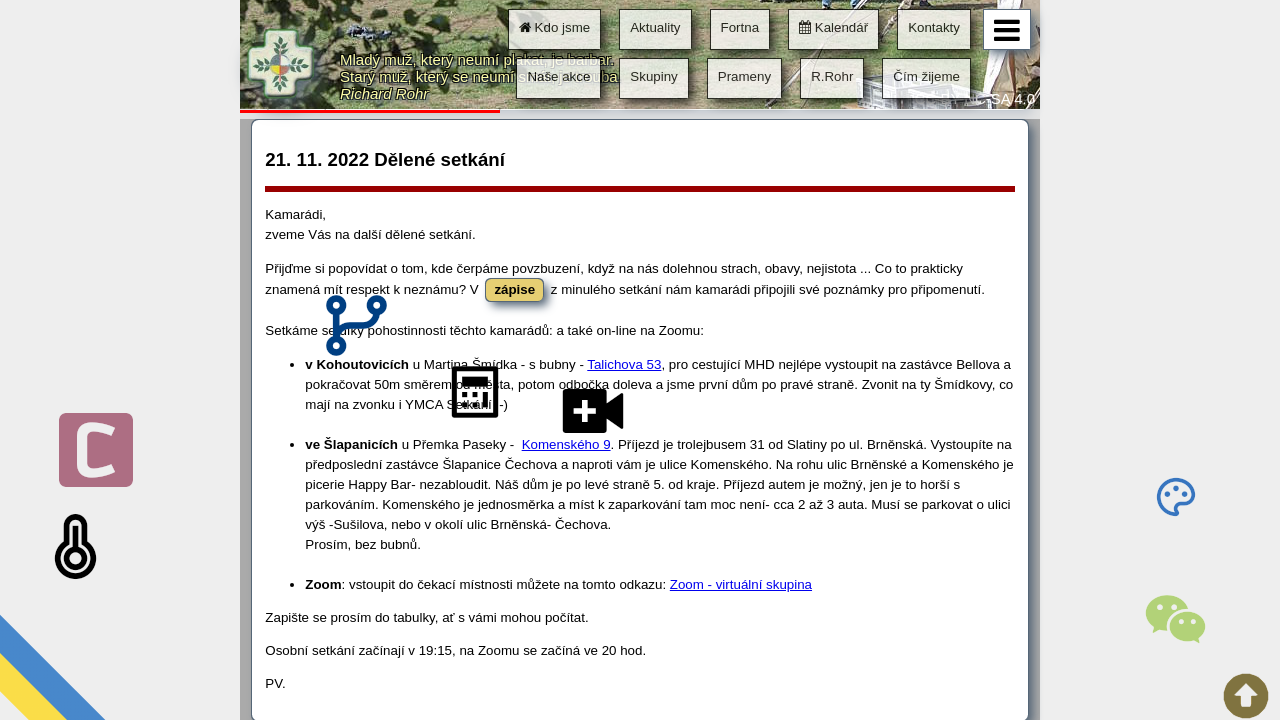 This screenshot has width=1280, height=720. I want to click on celery task queue library logo, so click(96, 450).